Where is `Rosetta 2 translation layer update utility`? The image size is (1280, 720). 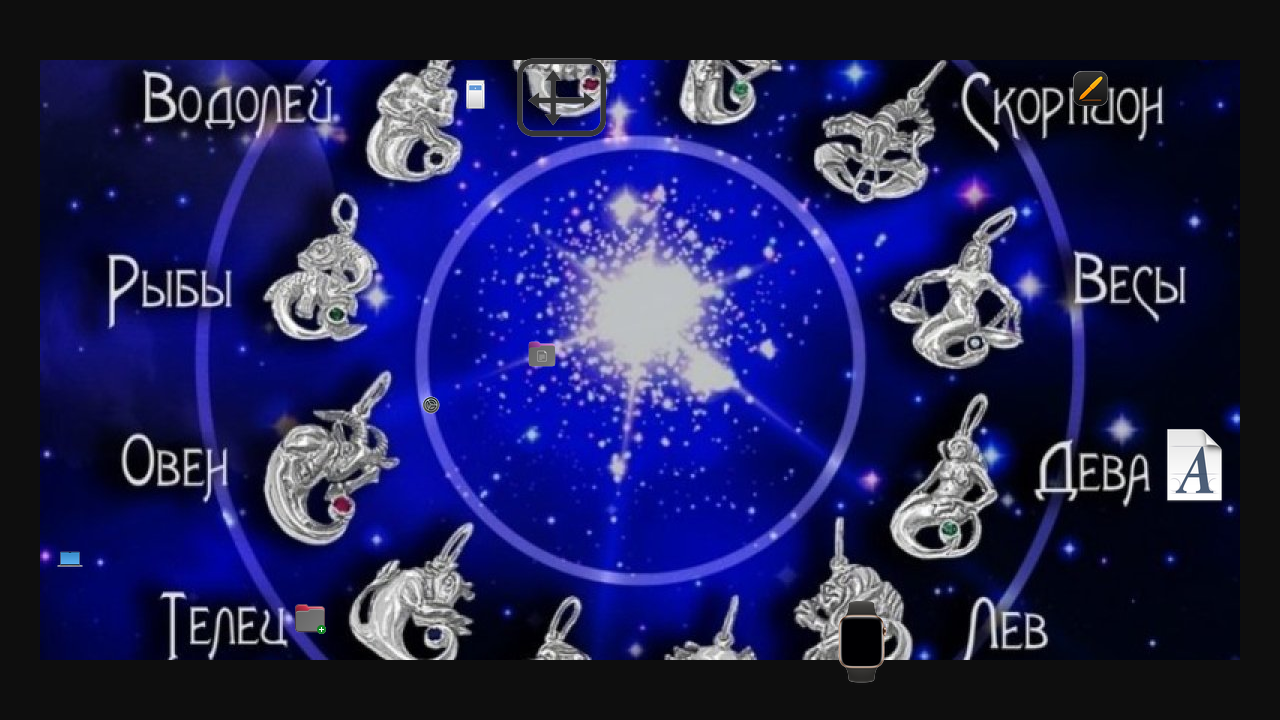
Rosetta 2 translation layer update utility is located at coordinates (431, 405).